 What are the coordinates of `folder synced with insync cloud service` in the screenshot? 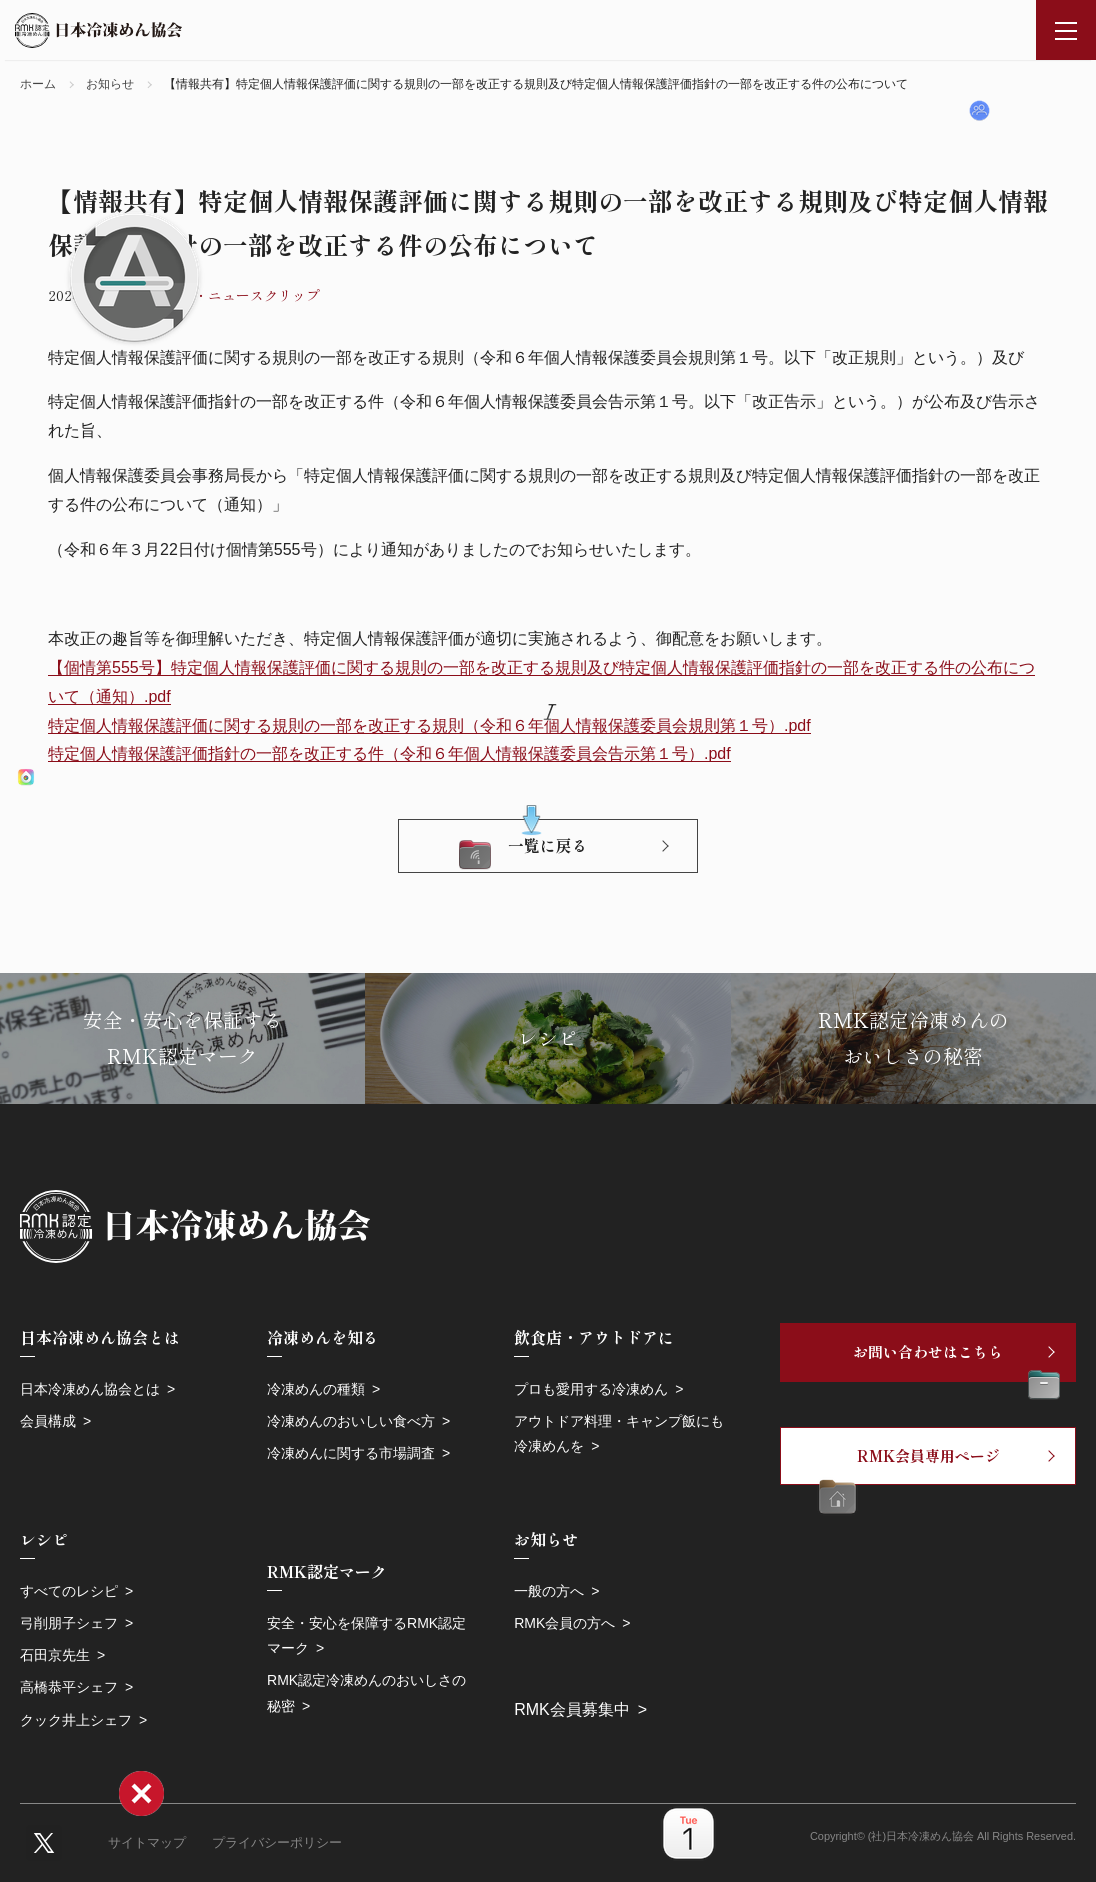 It's located at (475, 854).